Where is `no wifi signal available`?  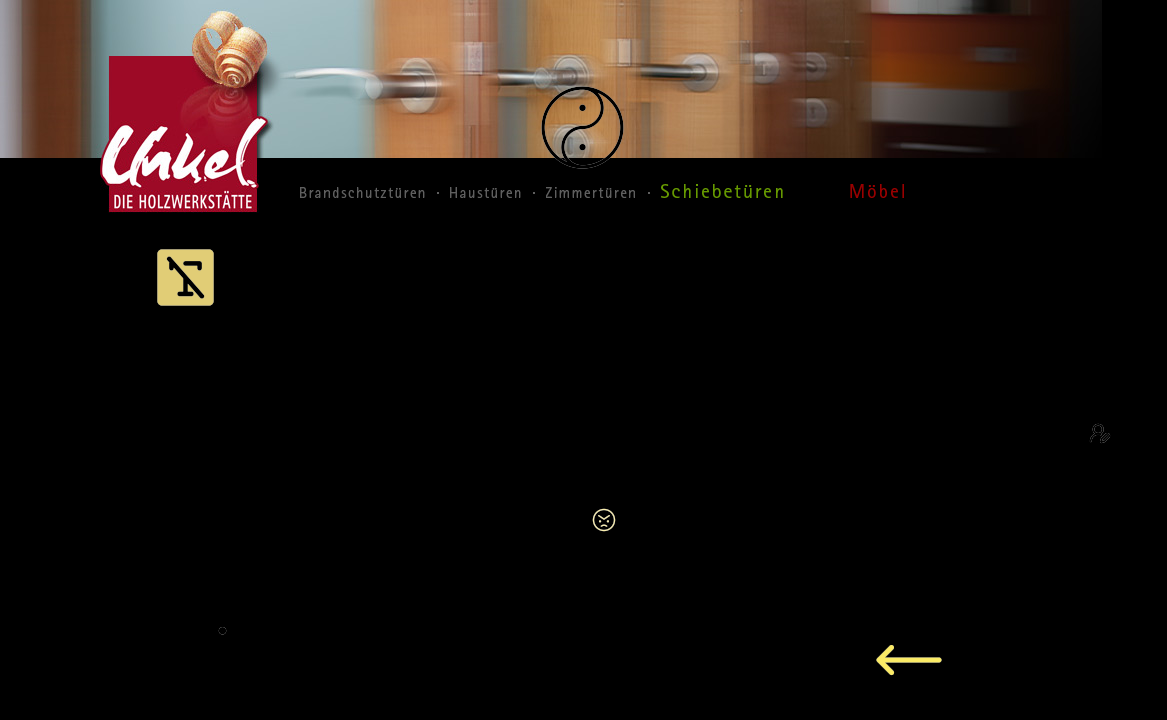
no wifi signal available is located at coordinates (222, 608).